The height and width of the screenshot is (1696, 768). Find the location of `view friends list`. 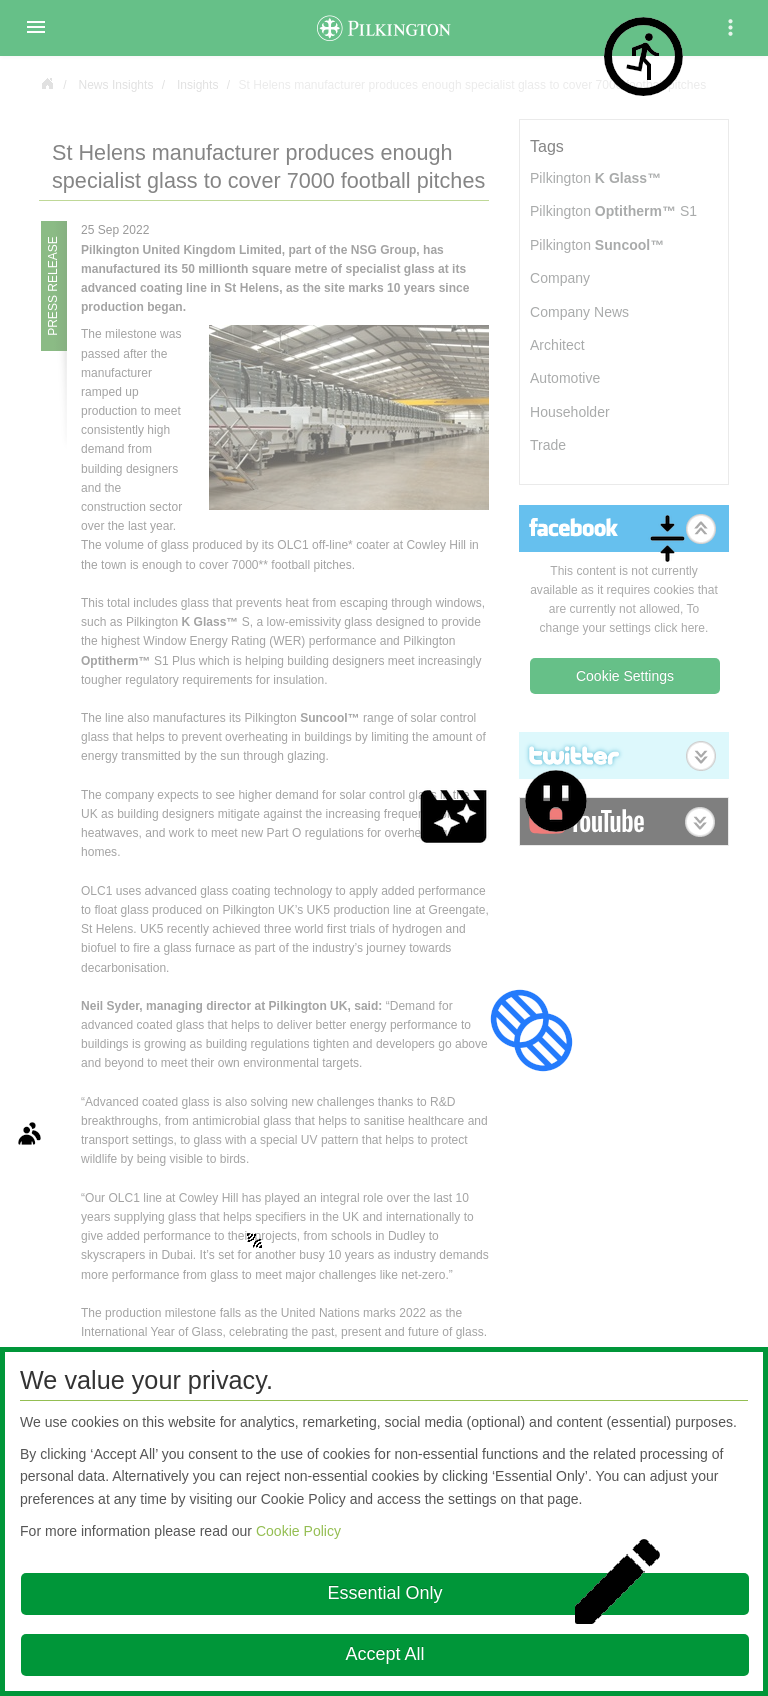

view friends list is located at coordinates (29, 1133).